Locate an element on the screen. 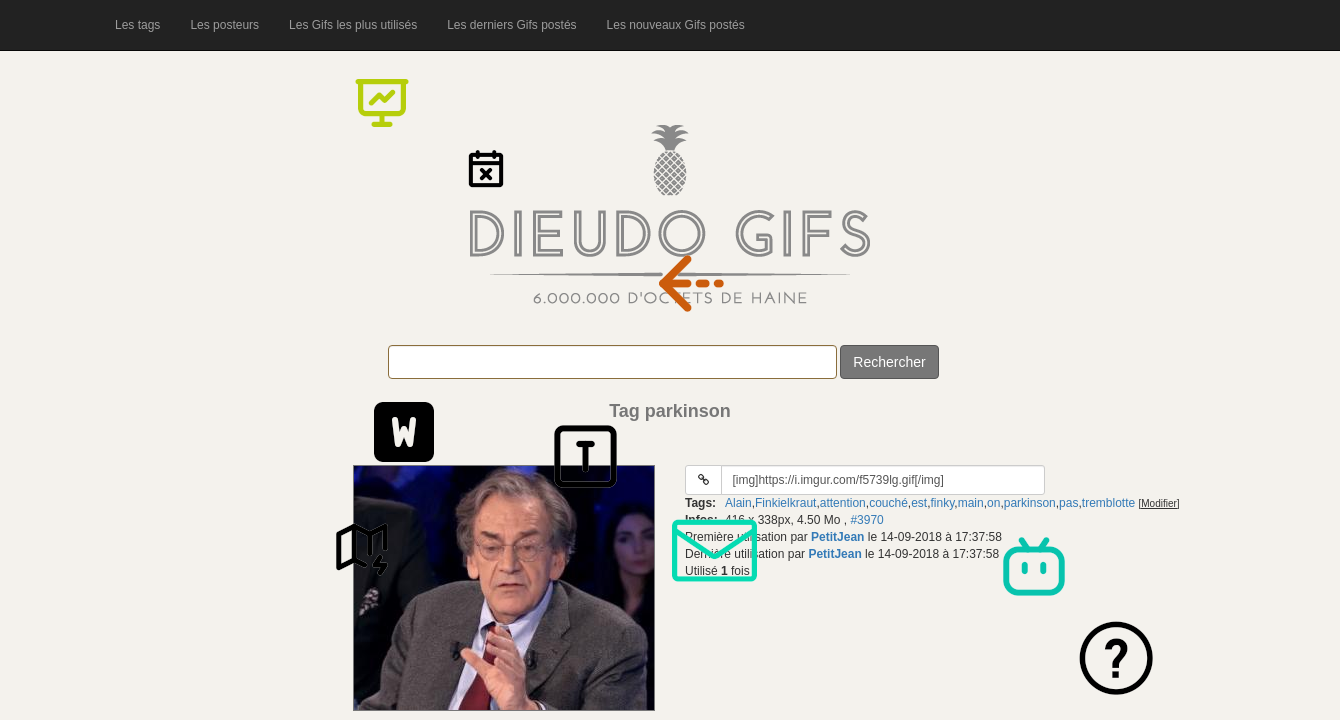  start or view a presentation is located at coordinates (382, 103).